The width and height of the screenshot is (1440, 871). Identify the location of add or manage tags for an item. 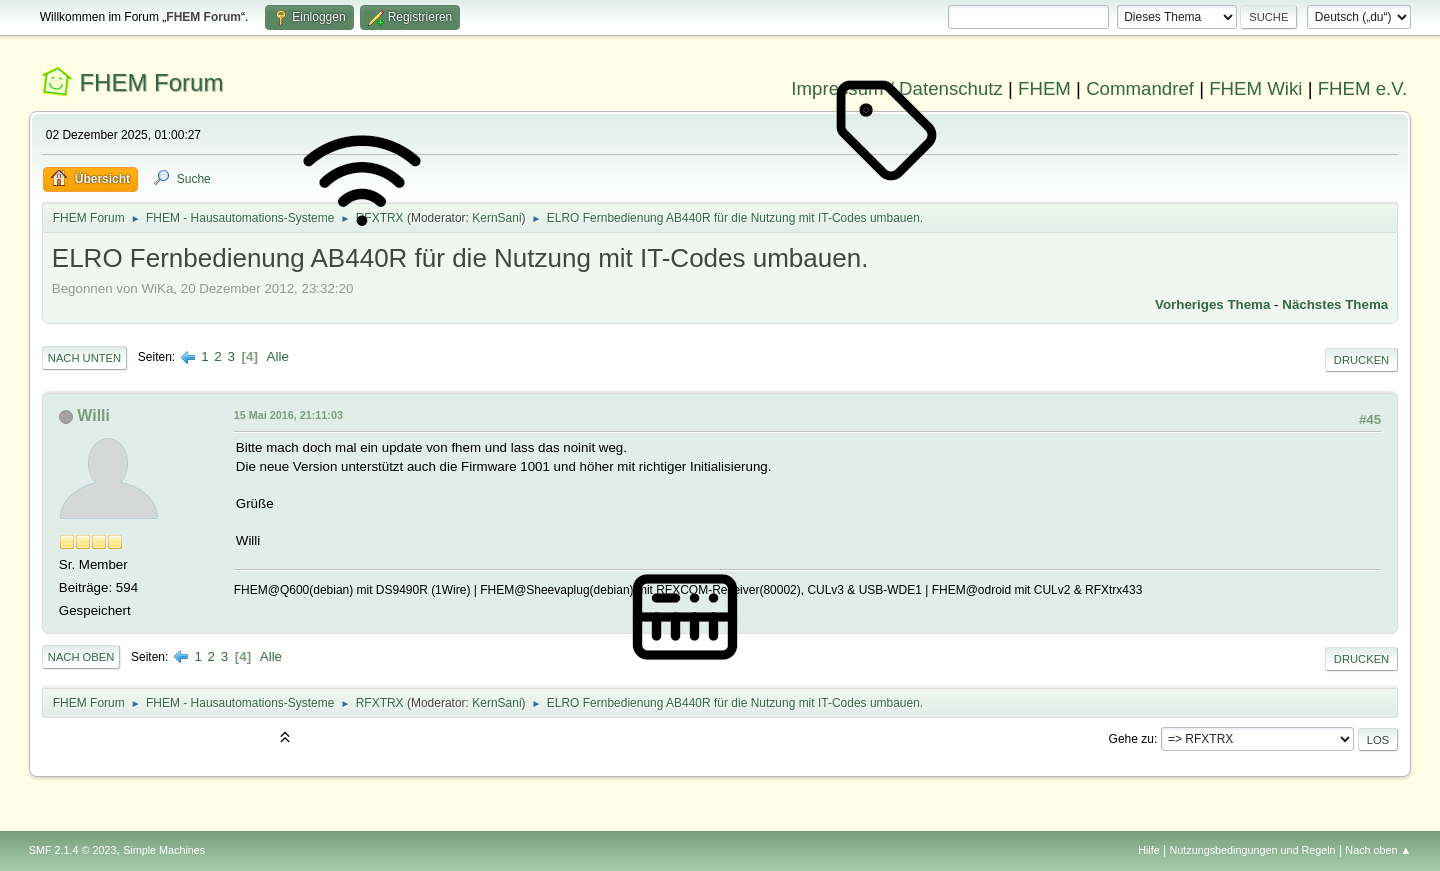
(886, 130).